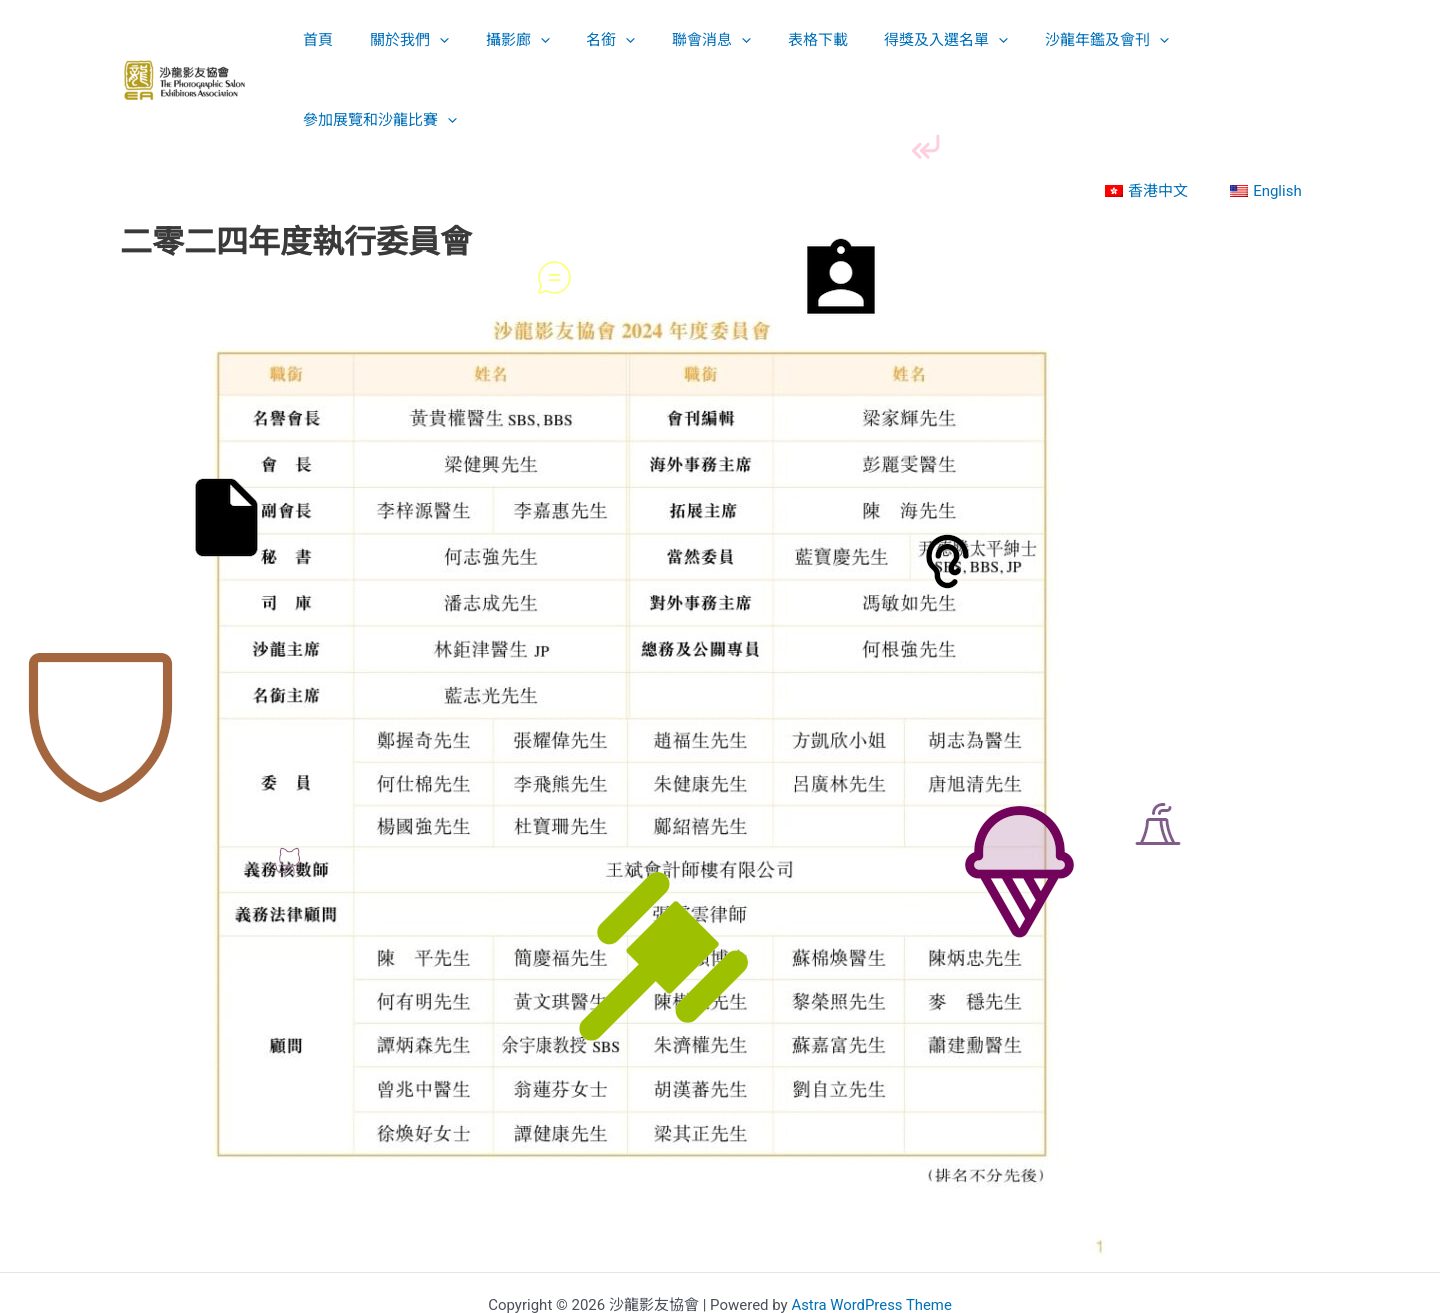 This screenshot has width=1440, height=1313. I want to click on reply all to a message or email, so click(926, 147).